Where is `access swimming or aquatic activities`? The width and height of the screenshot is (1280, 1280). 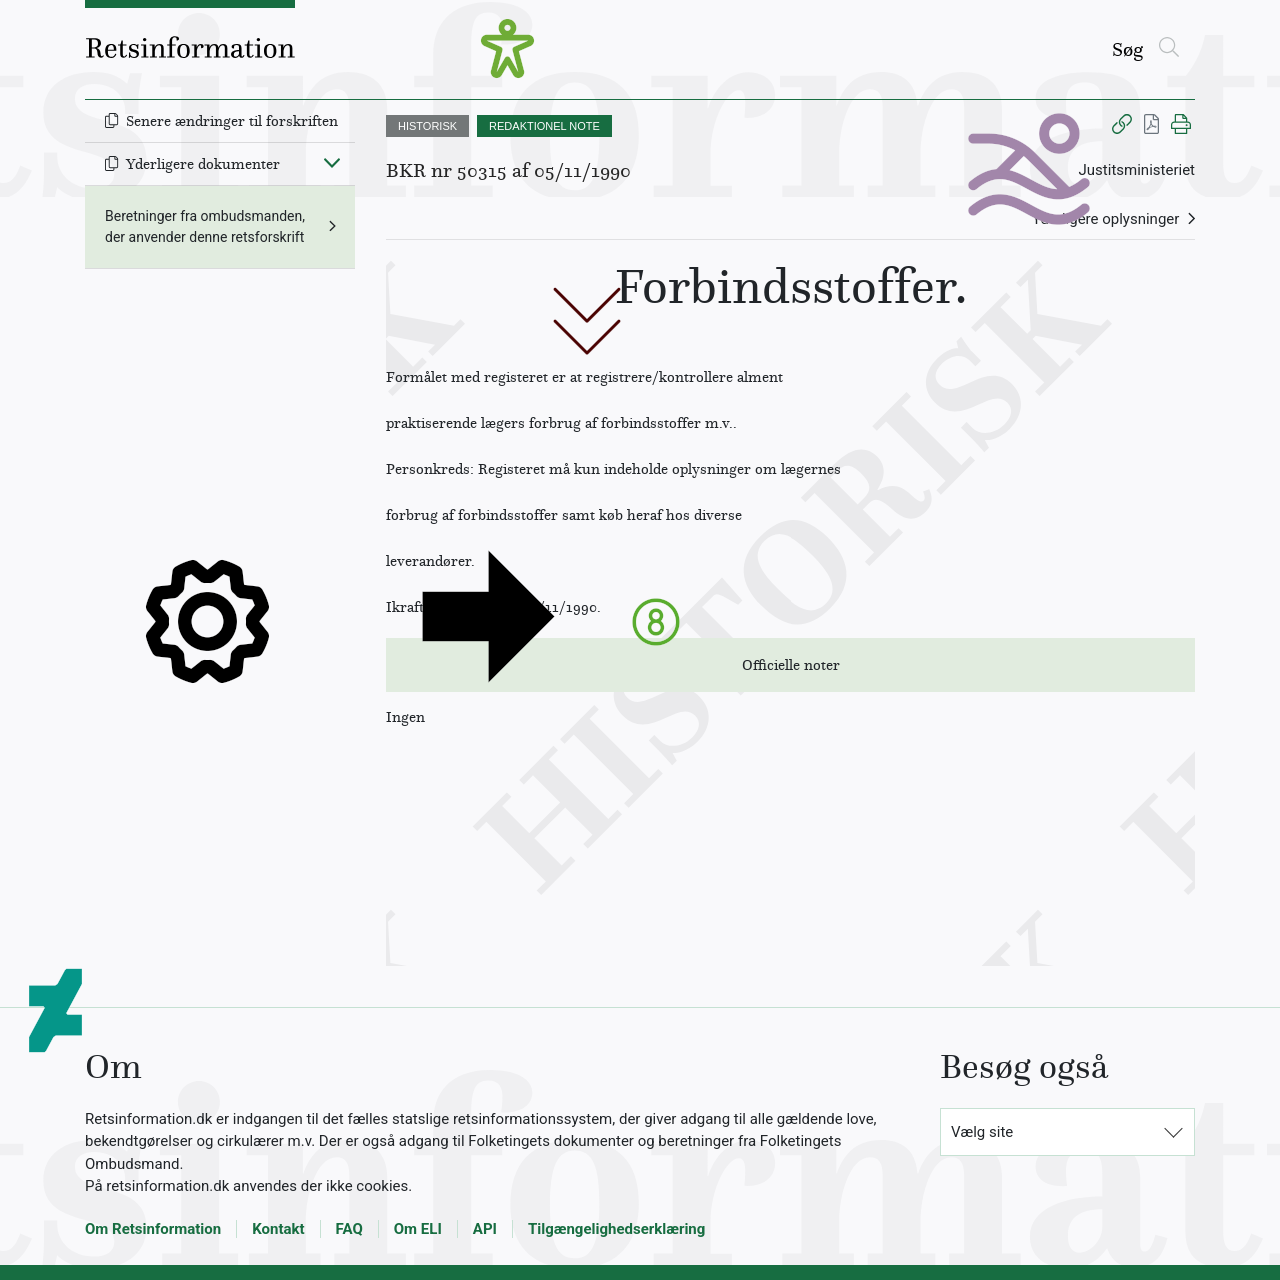
access swimming or aquatic activities is located at coordinates (1029, 169).